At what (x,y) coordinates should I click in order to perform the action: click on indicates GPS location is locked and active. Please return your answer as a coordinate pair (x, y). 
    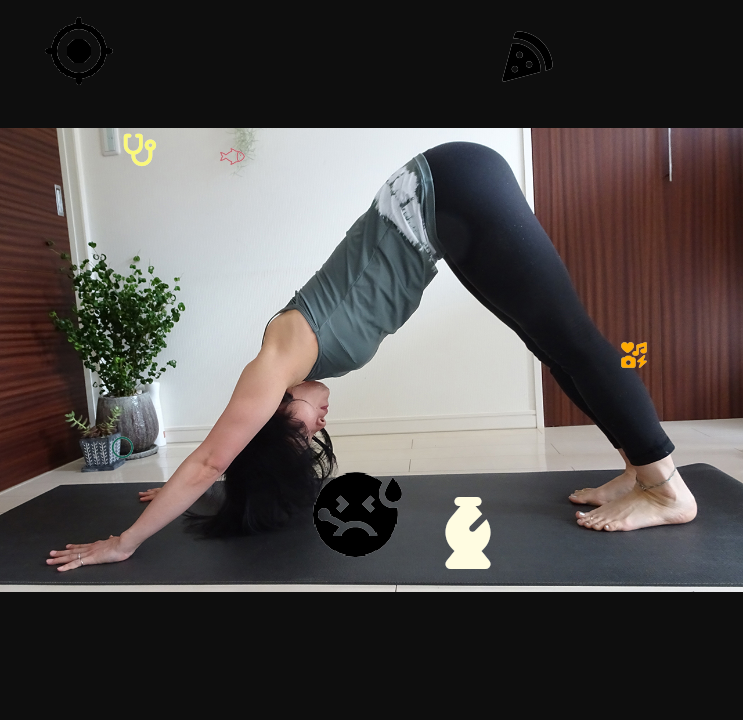
    Looking at the image, I should click on (79, 51).